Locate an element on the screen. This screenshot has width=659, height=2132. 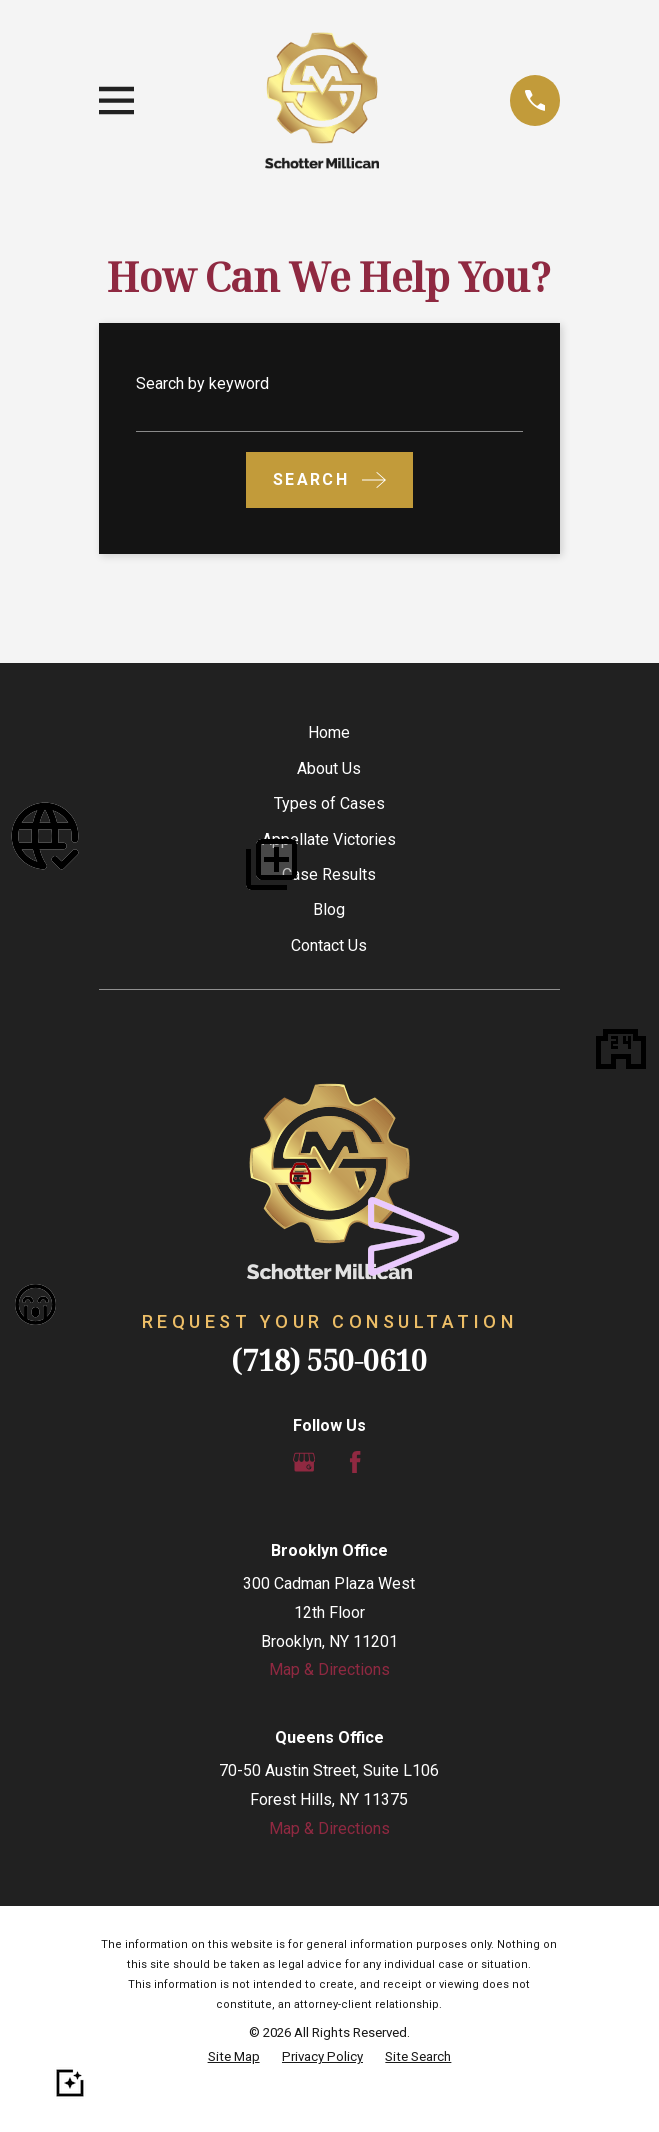
add a new photo to your collection is located at coordinates (271, 864).